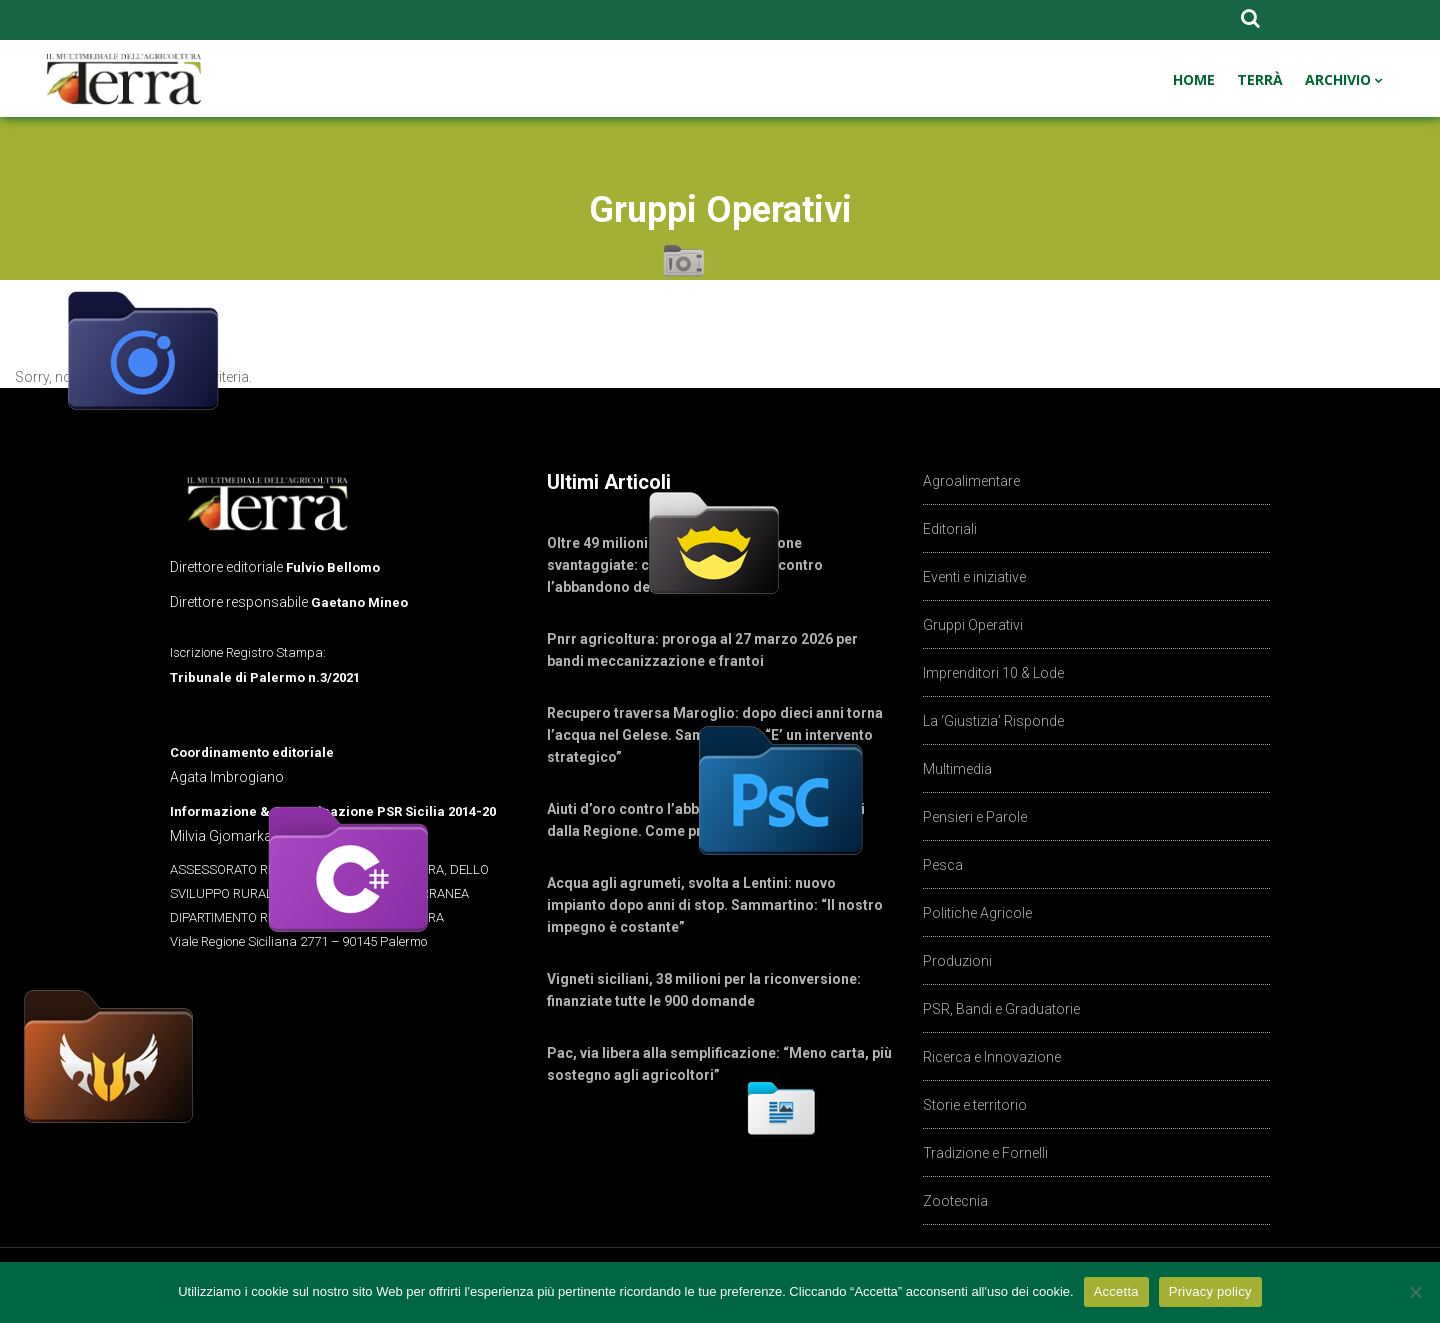 The width and height of the screenshot is (1440, 1323). Describe the element at coordinates (142, 354) in the screenshot. I see `open ionic framework project folder` at that location.